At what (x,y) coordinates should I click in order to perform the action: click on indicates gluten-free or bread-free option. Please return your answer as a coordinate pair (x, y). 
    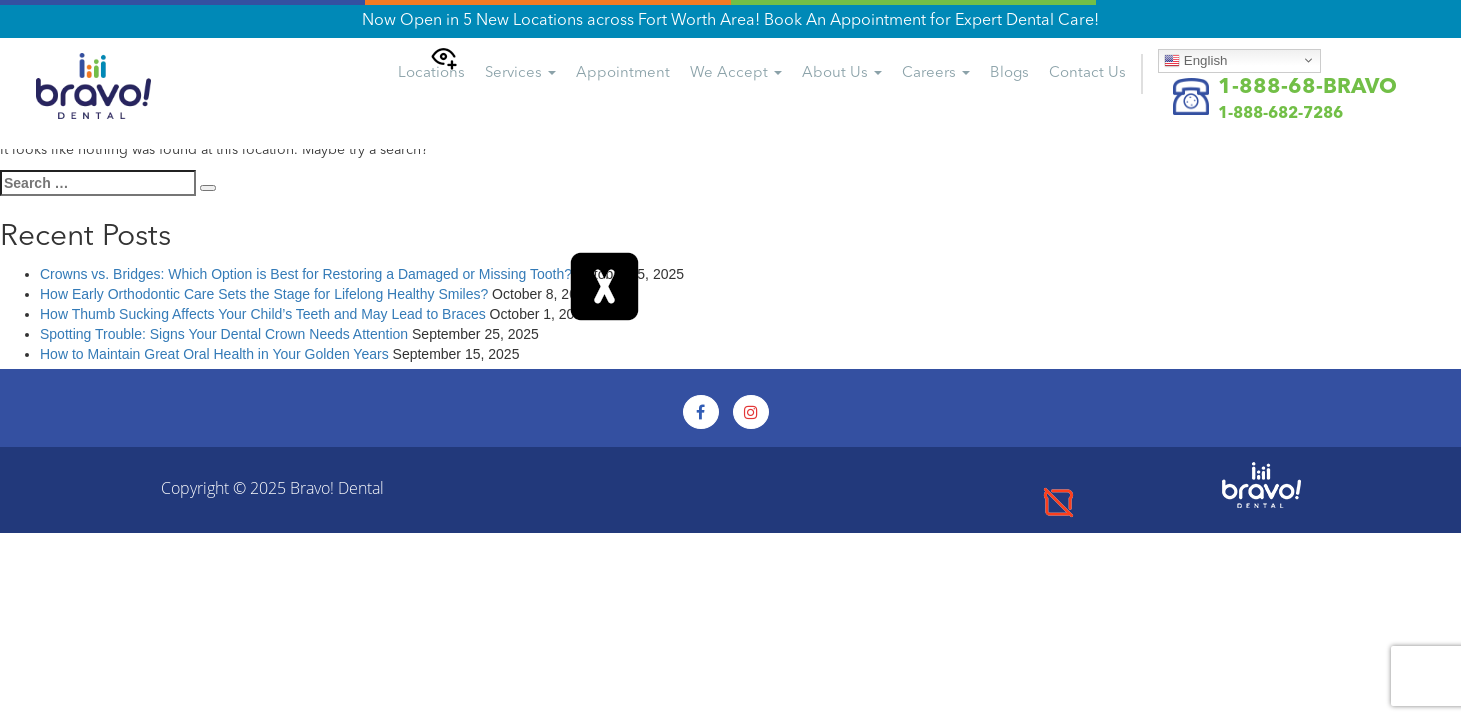
    Looking at the image, I should click on (1058, 502).